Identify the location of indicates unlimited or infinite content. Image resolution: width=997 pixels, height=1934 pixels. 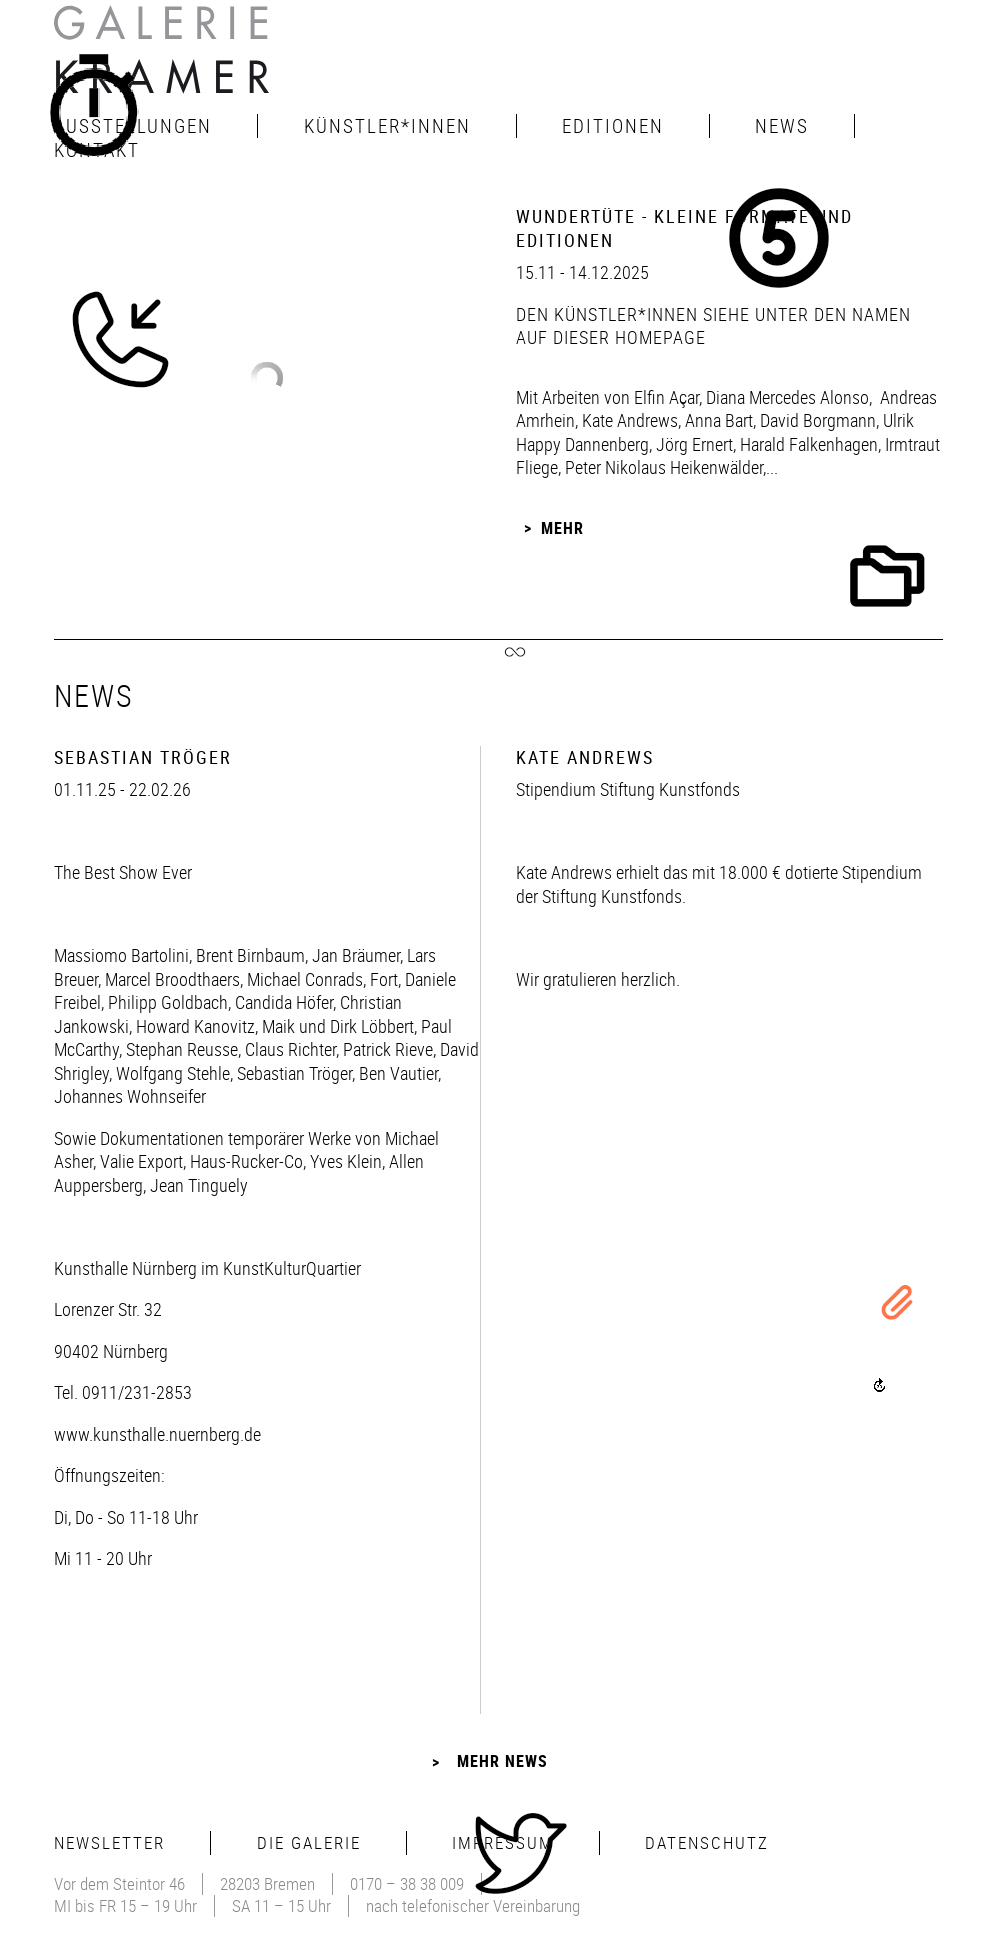
(515, 652).